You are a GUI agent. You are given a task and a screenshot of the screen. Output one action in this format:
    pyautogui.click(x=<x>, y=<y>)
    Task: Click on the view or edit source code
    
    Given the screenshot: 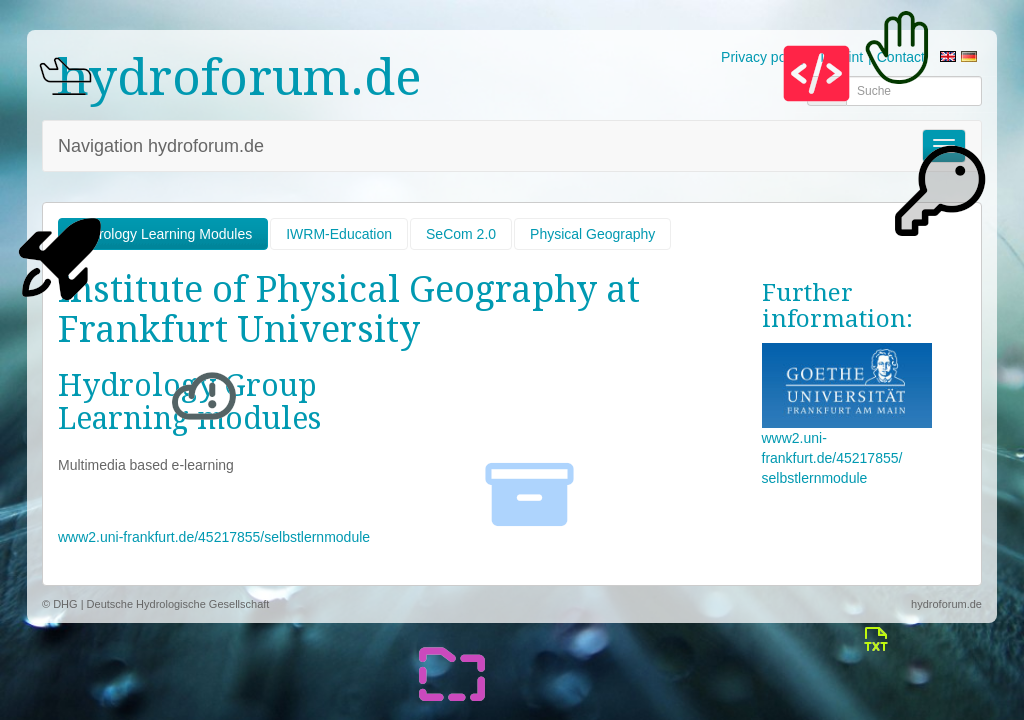 What is the action you would take?
    pyautogui.click(x=816, y=73)
    